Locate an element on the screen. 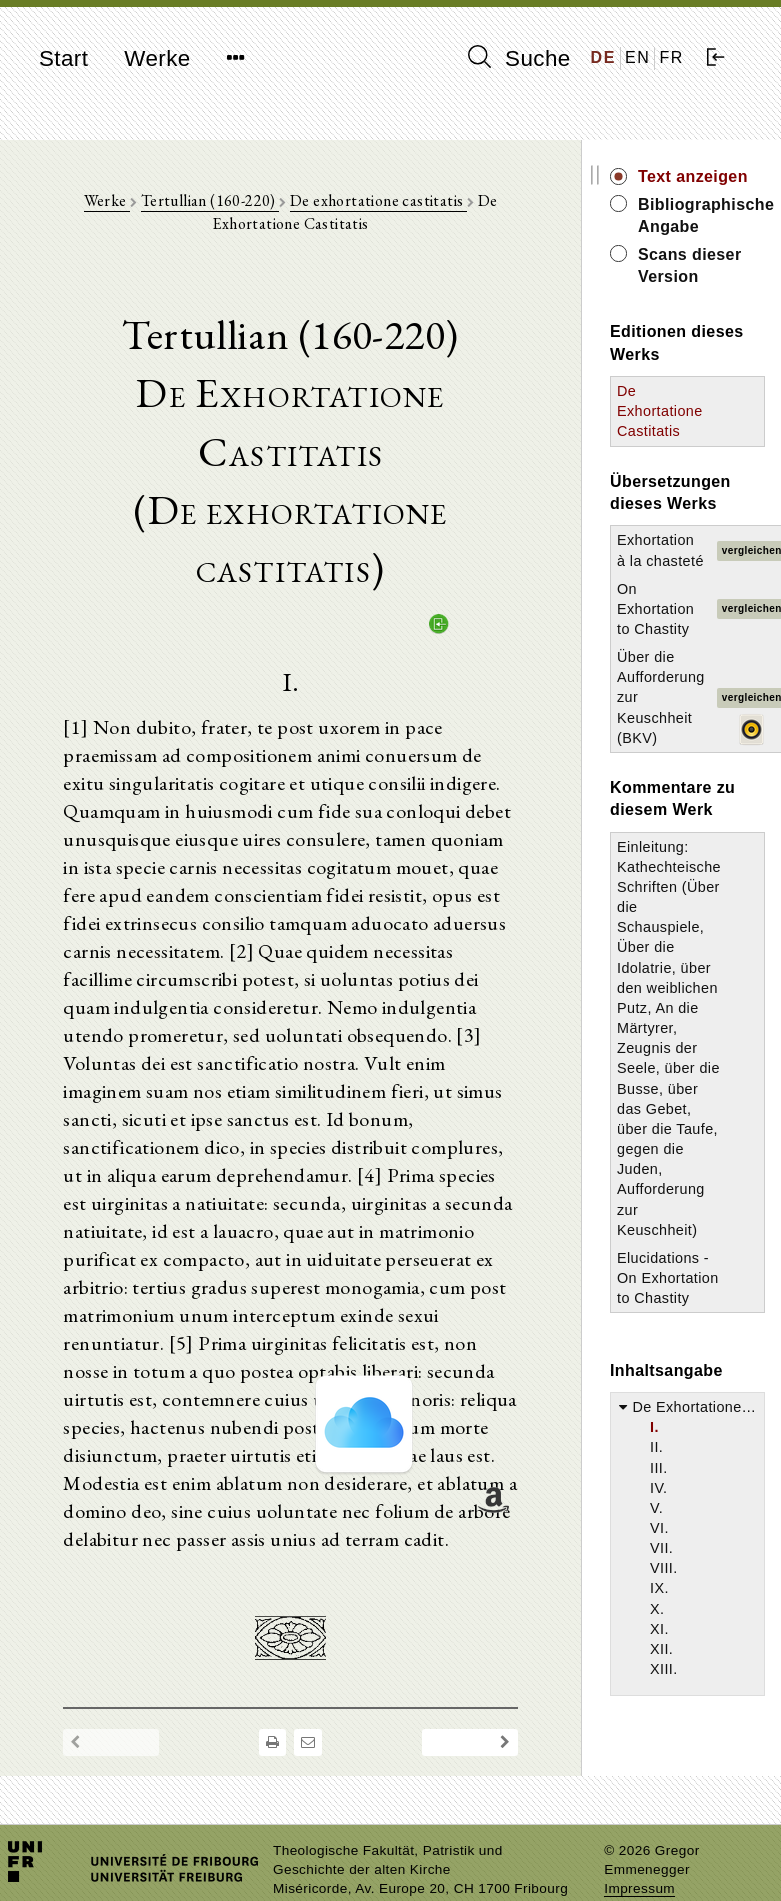 This screenshot has height=1901, width=781. open the amazon store app is located at coordinates (493, 1500).